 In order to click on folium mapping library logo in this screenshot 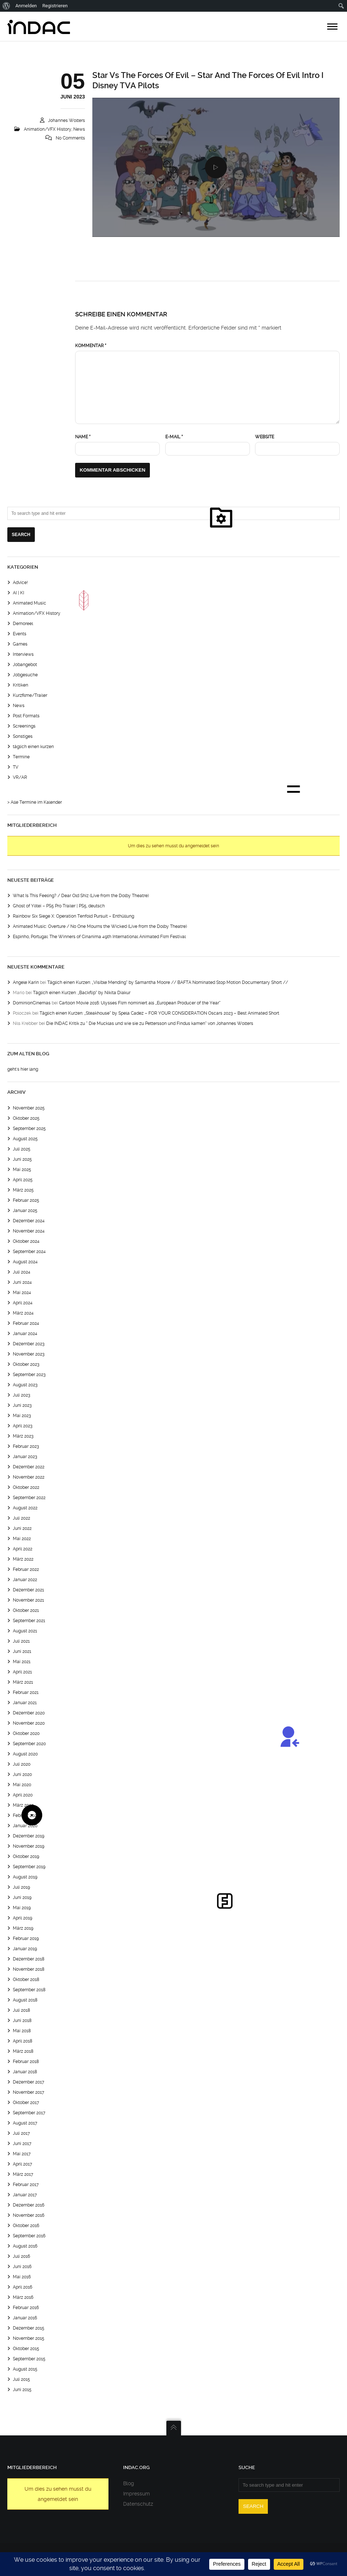, I will do `click(84, 600)`.